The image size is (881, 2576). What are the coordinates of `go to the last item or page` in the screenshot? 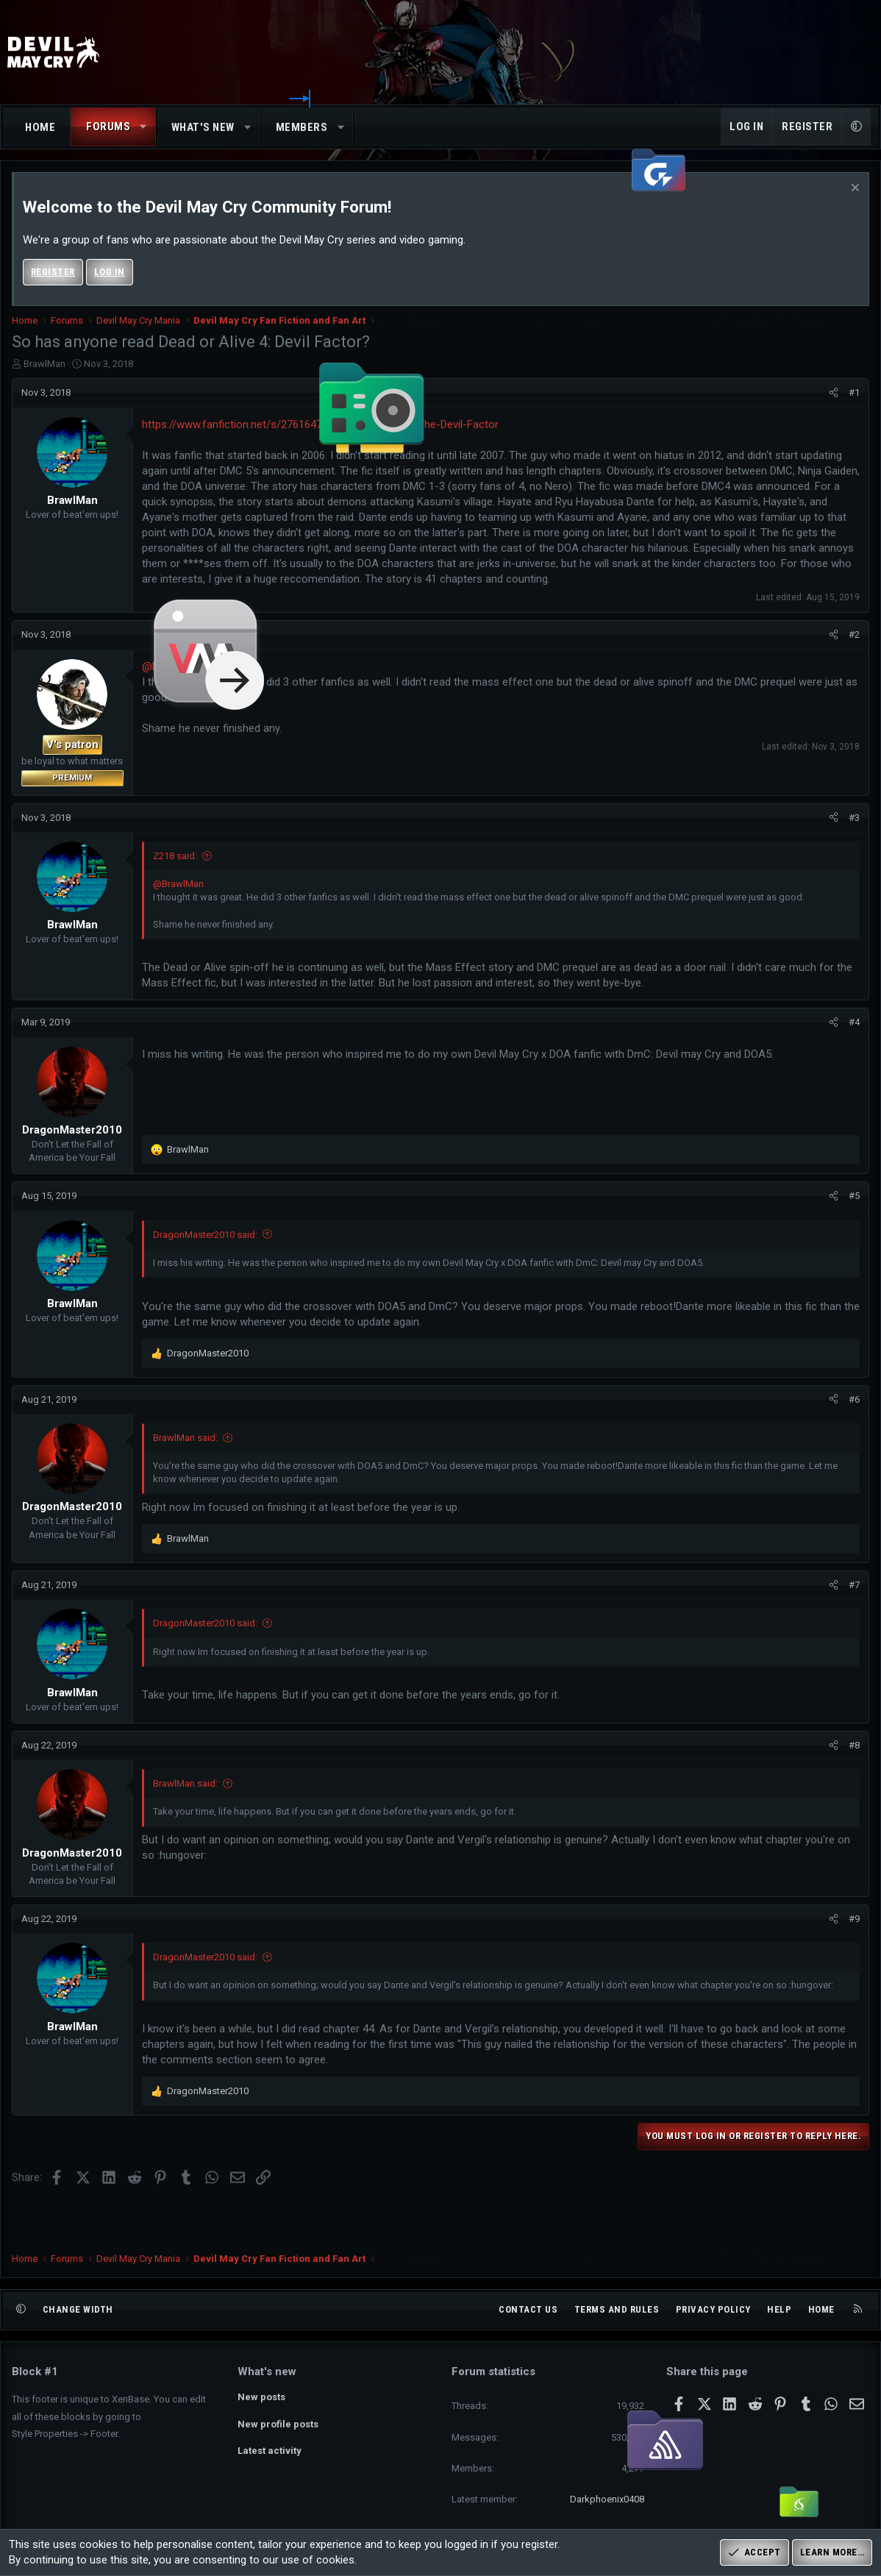 It's located at (300, 99).